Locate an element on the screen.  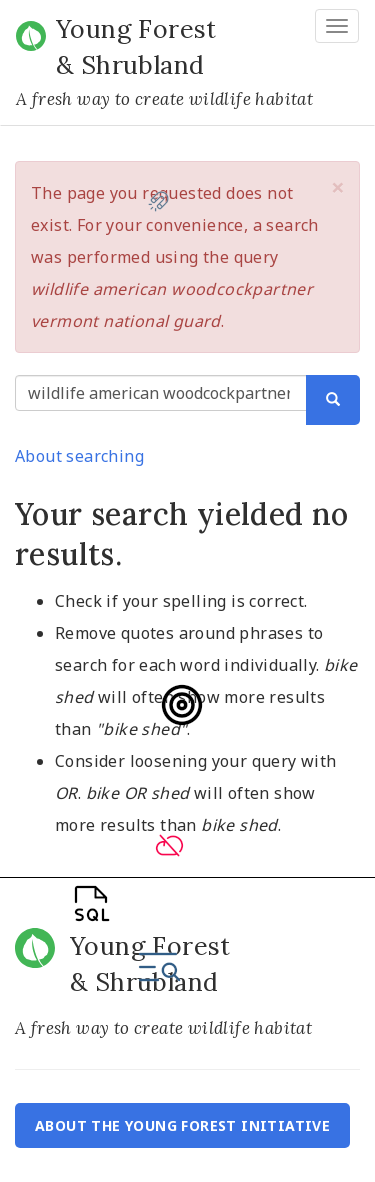
set a goal or target is located at coordinates (182, 705).